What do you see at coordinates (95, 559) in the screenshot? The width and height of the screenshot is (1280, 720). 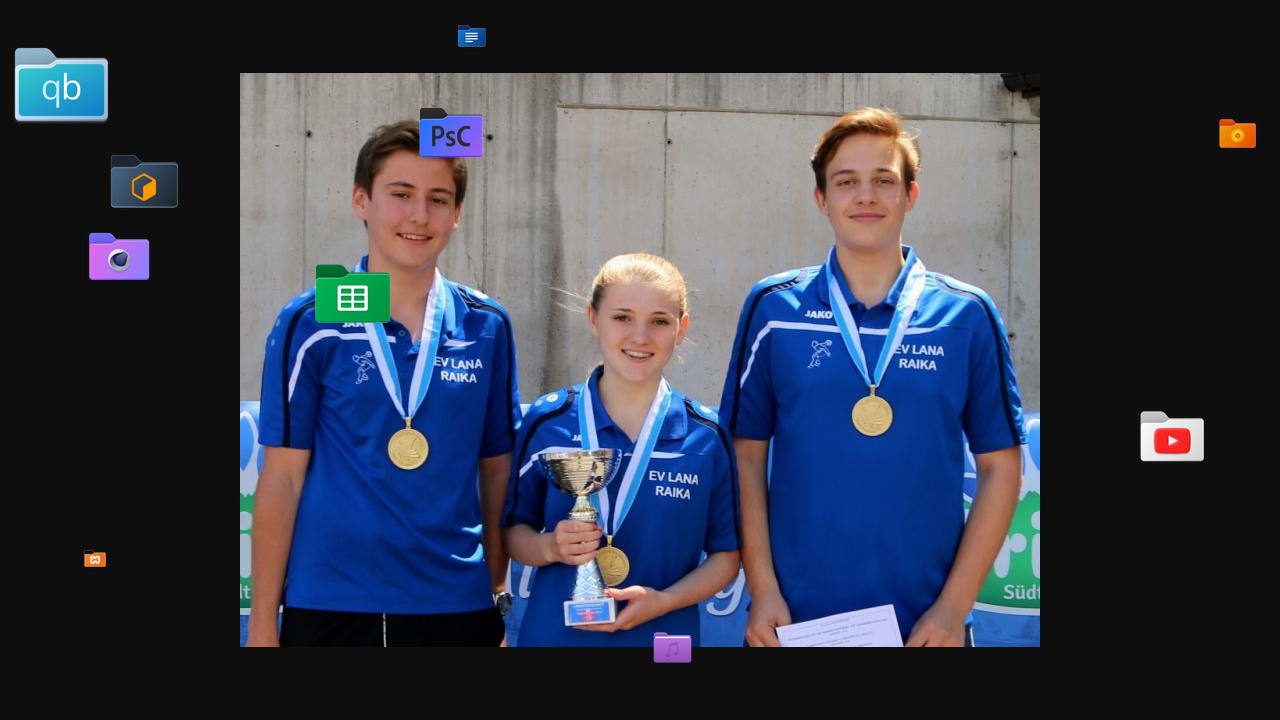 I see `open XAMPP local server files folder` at bounding box center [95, 559].